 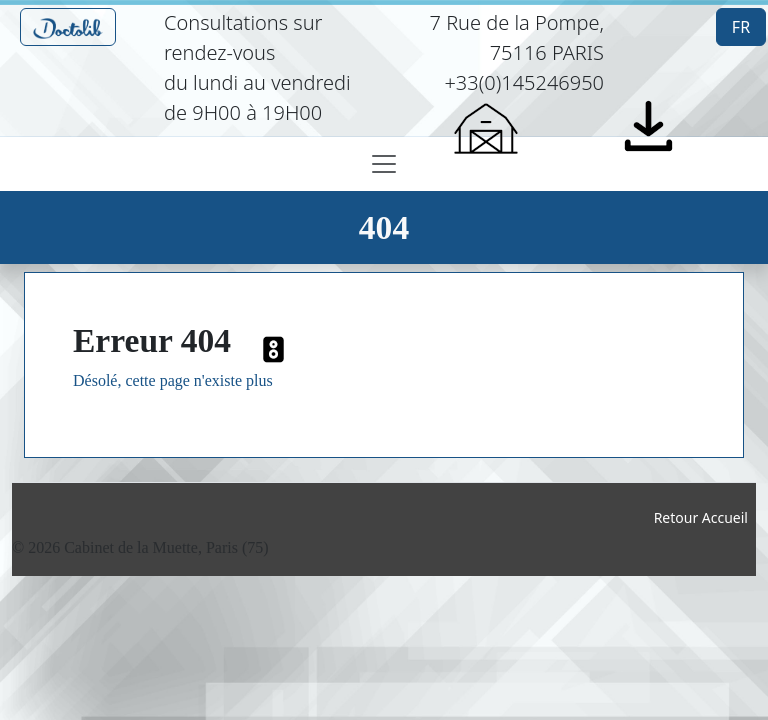 What do you see at coordinates (486, 133) in the screenshot?
I see `access farm or agricultural settings` at bounding box center [486, 133].